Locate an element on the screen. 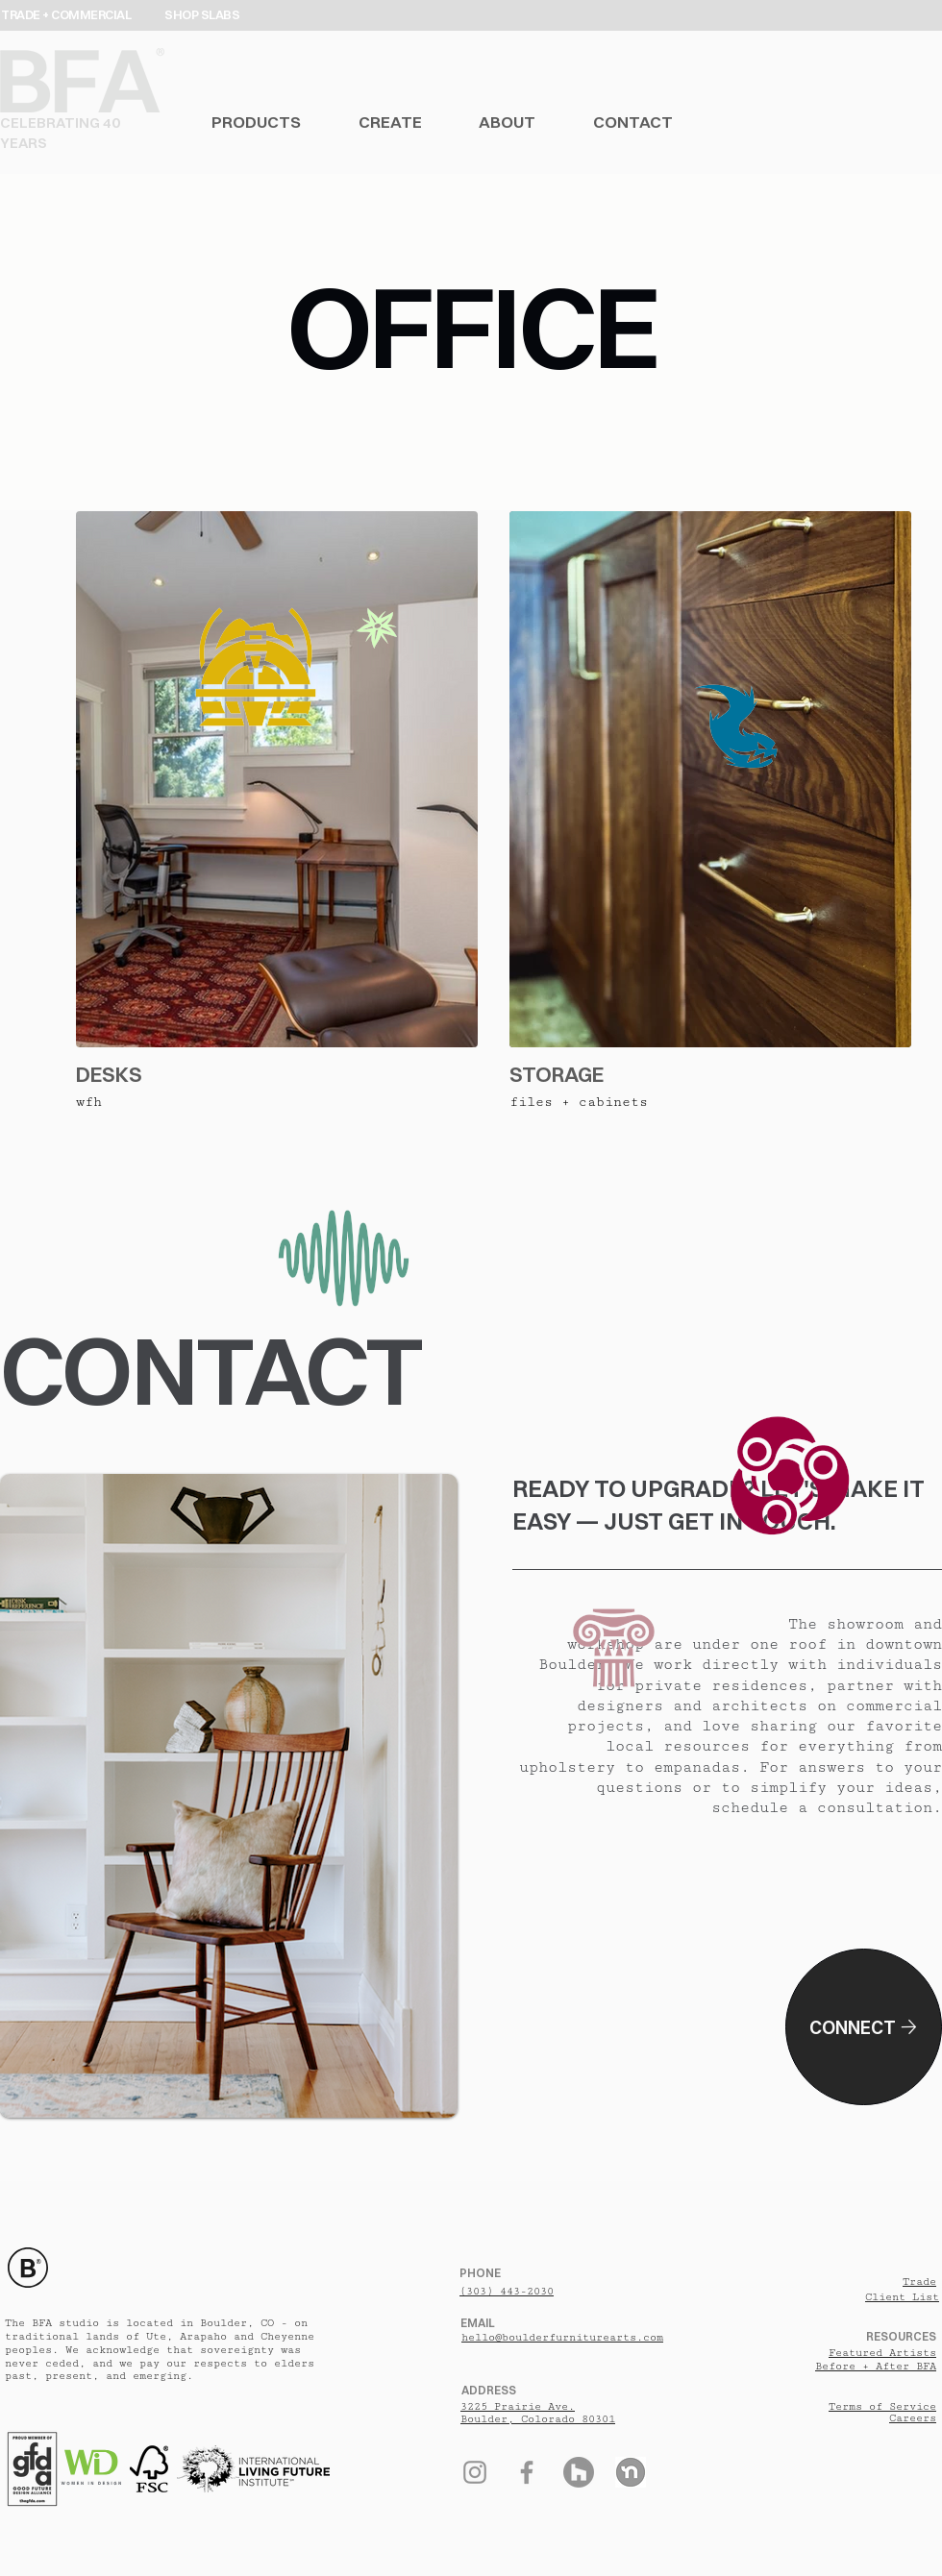  view classical architecture or history content is located at coordinates (613, 1646).